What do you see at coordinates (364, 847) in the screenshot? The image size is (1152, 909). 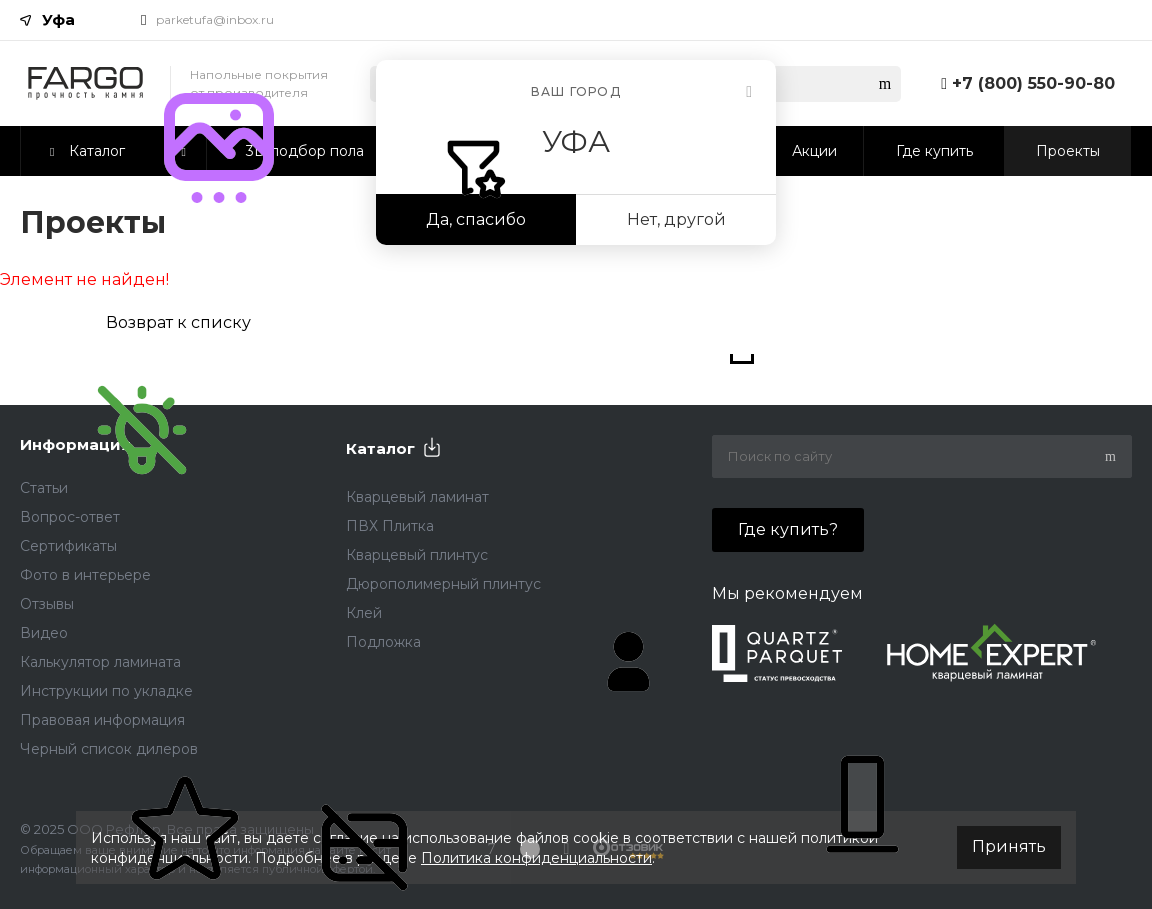 I see `payment method disabled or unavailable` at bounding box center [364, 847].